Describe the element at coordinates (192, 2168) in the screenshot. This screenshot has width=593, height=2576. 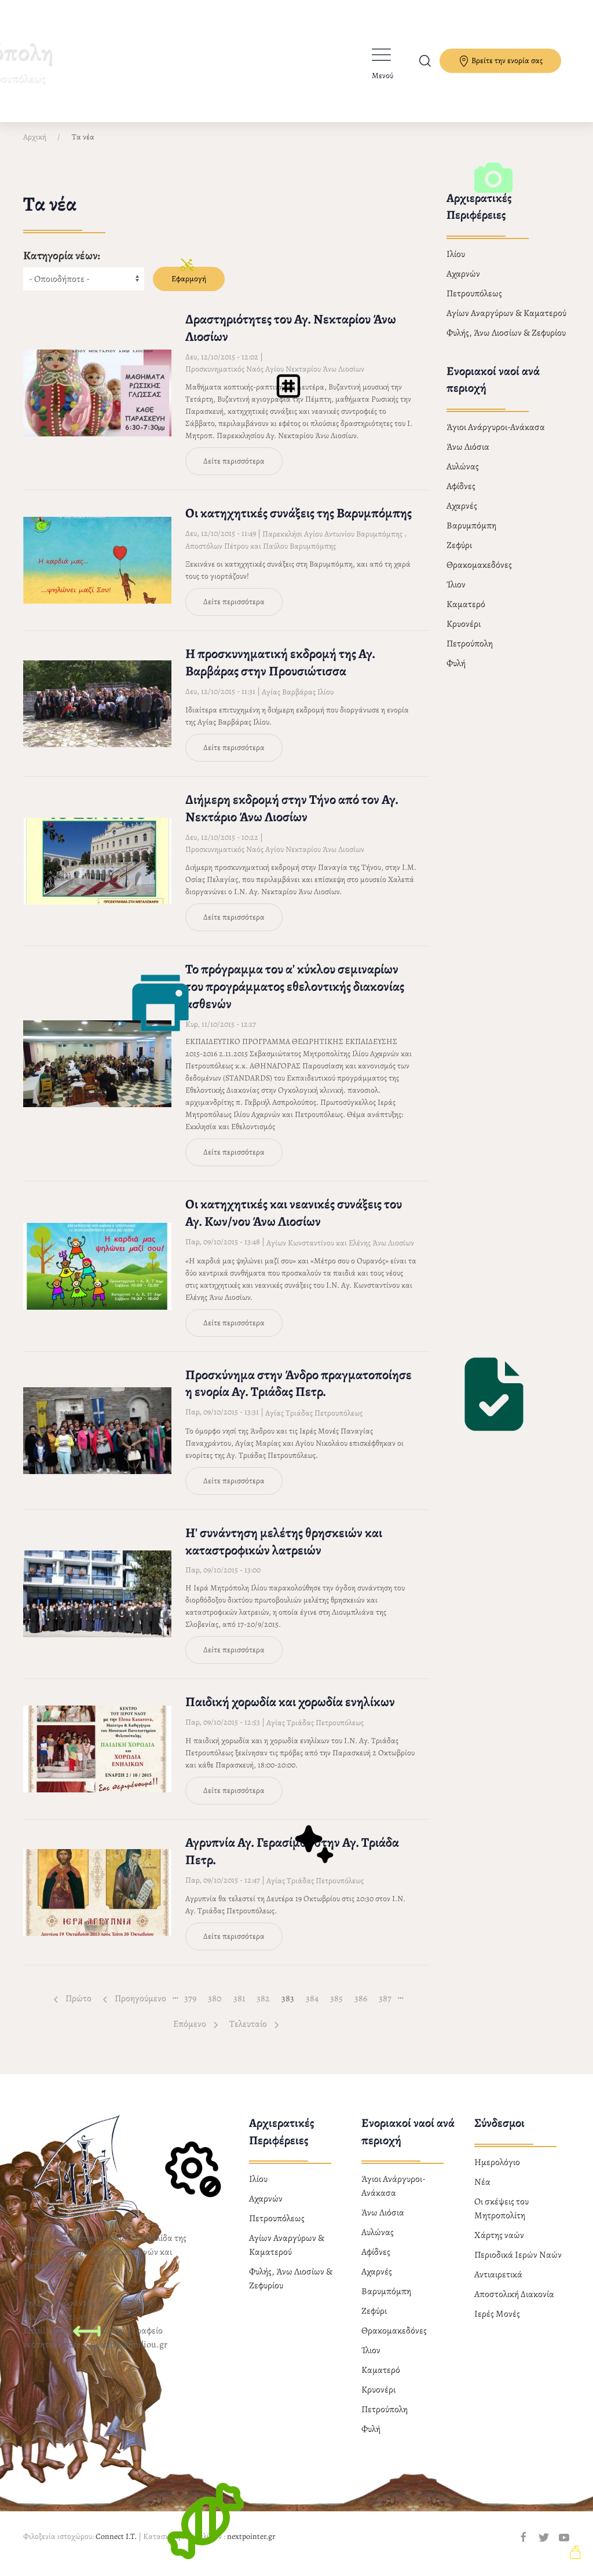
I see `cancel or abort settings changes` at that location.